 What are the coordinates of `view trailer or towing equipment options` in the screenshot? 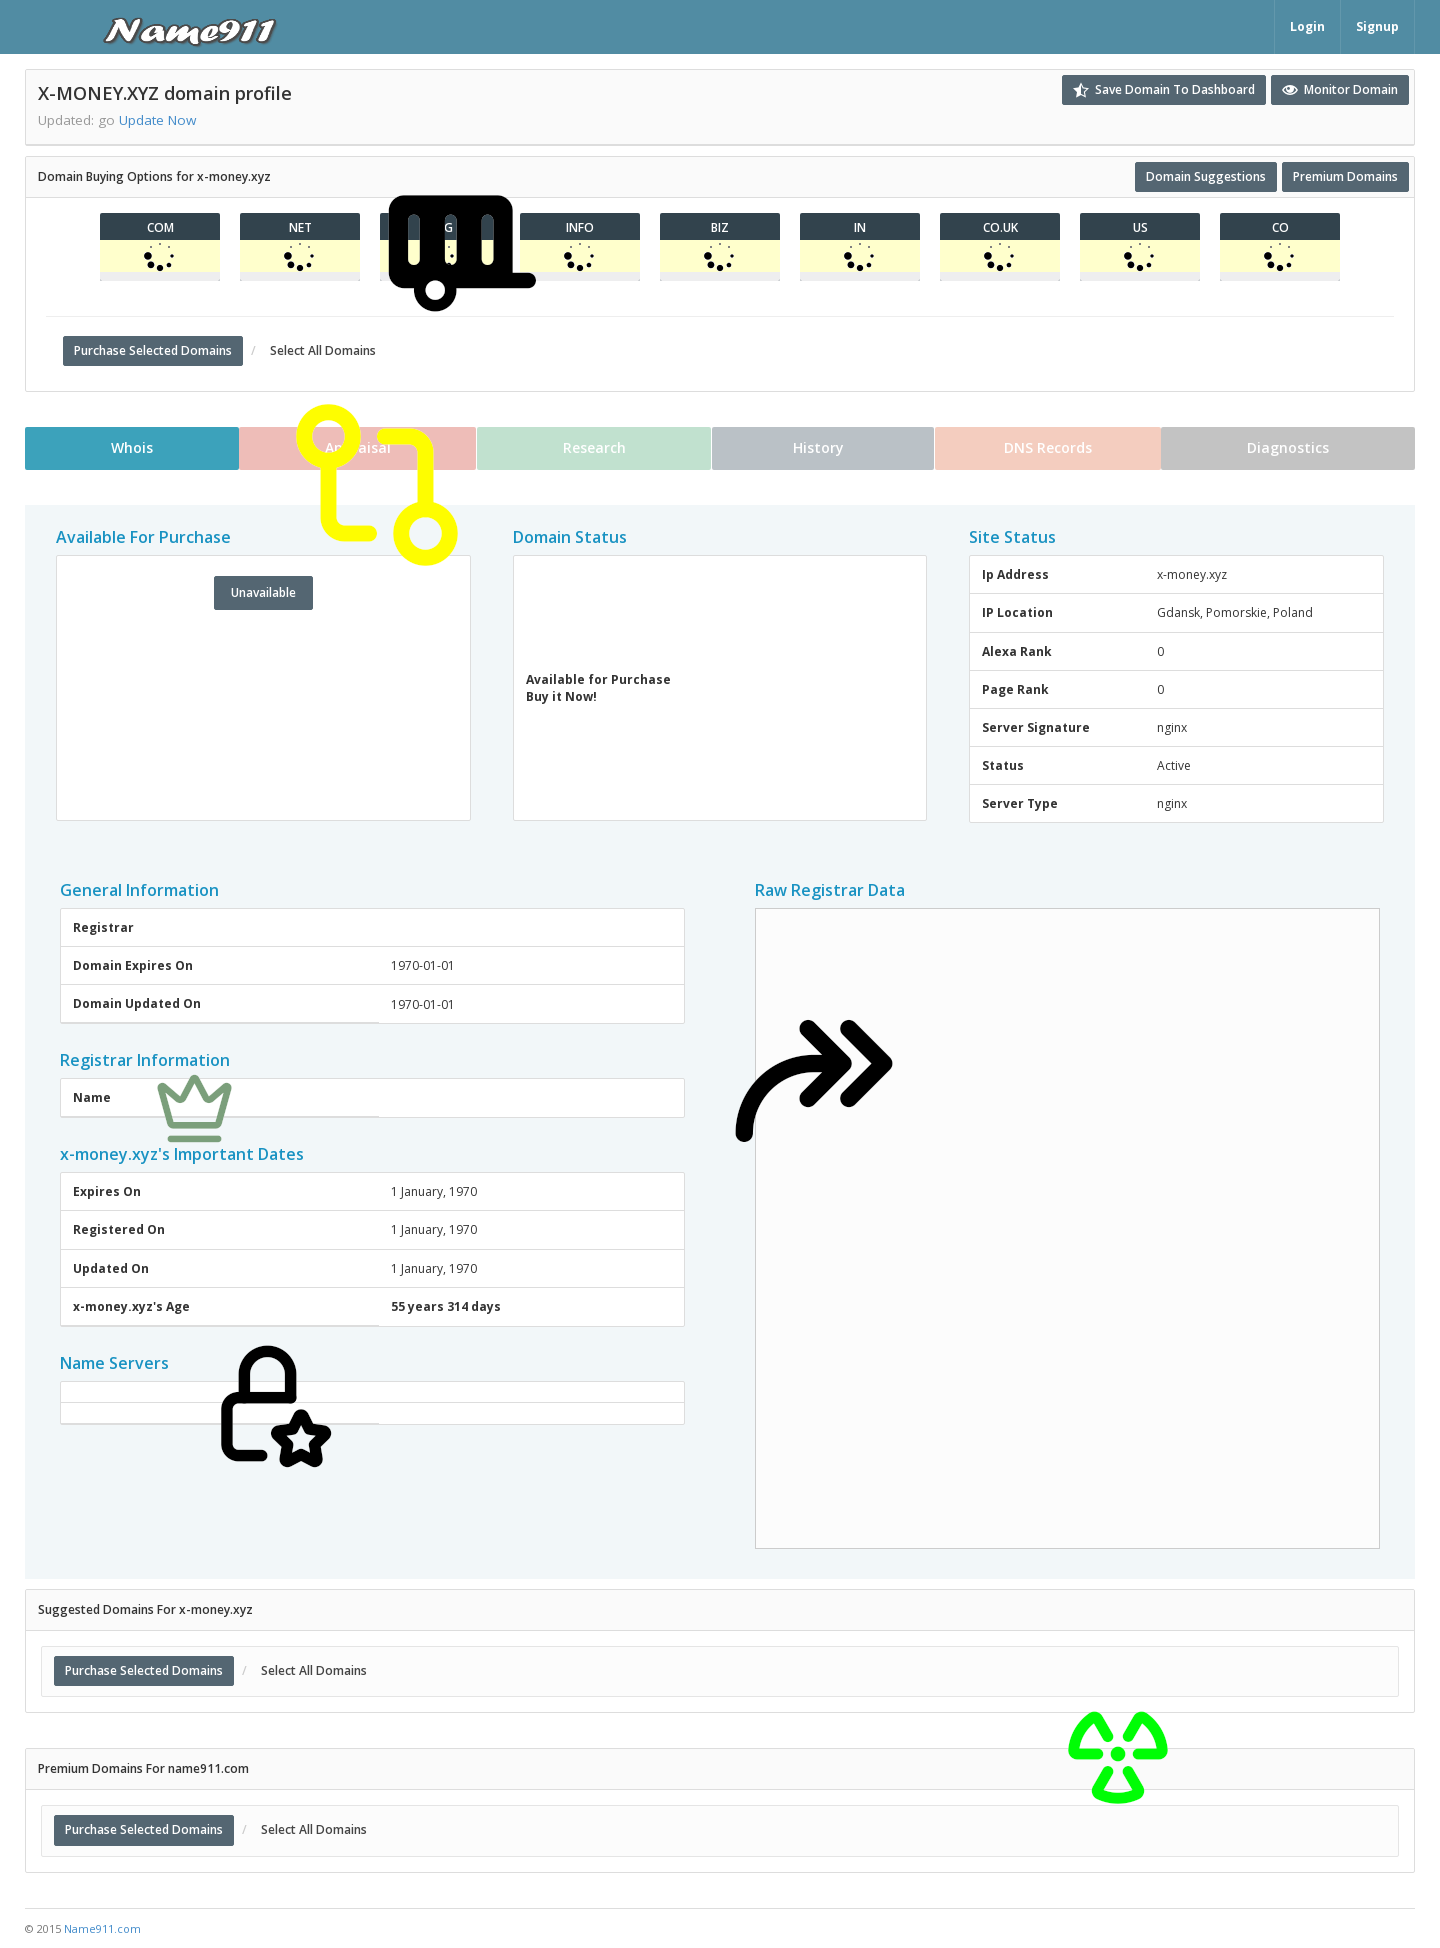 It's located at (458, 249).